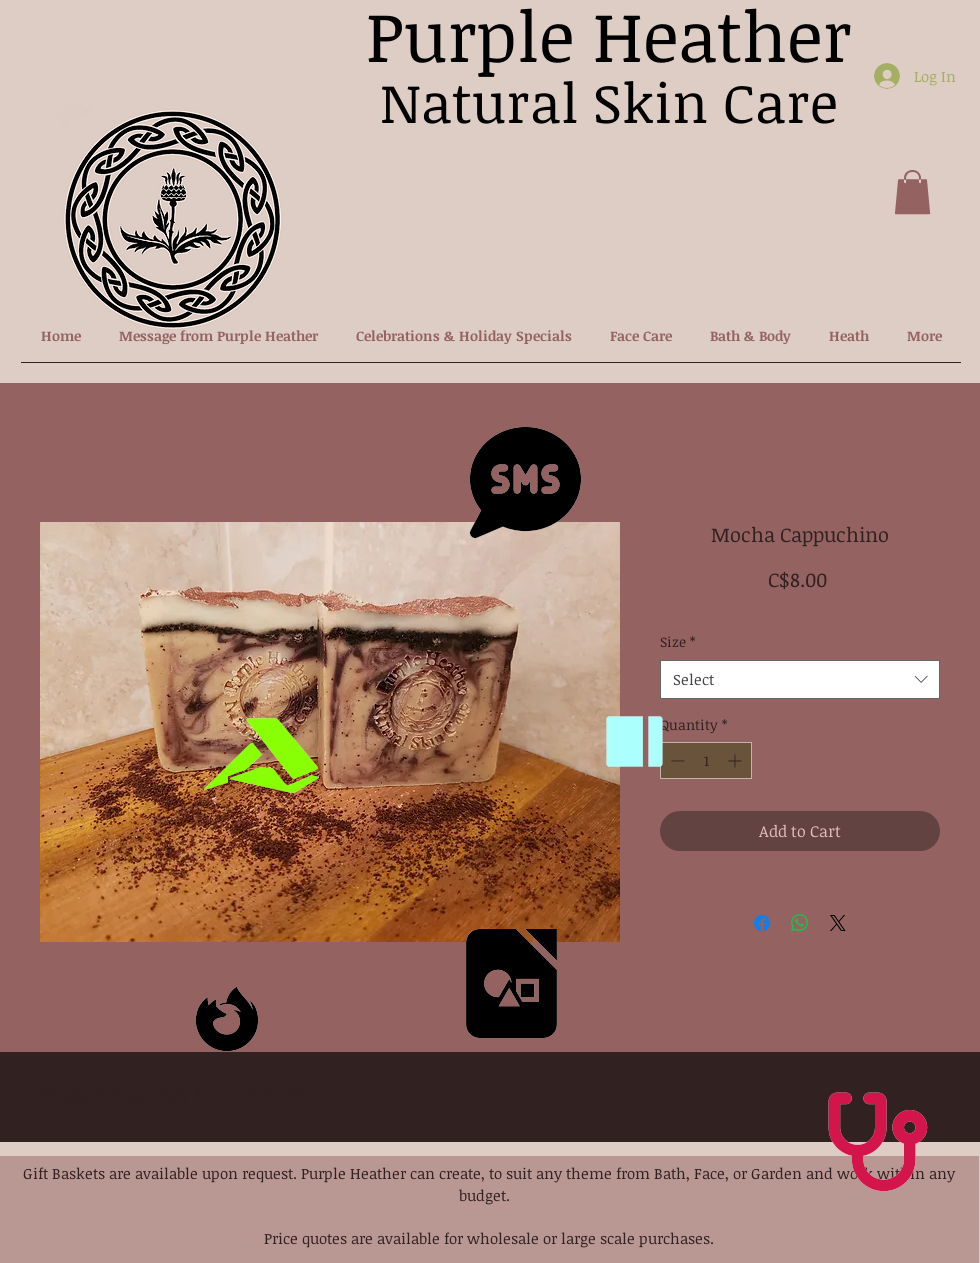  What do you see at coordinates (875, 1139) in the screenshot?
I see `access health or medical features` at bounding box center [875, 1139].